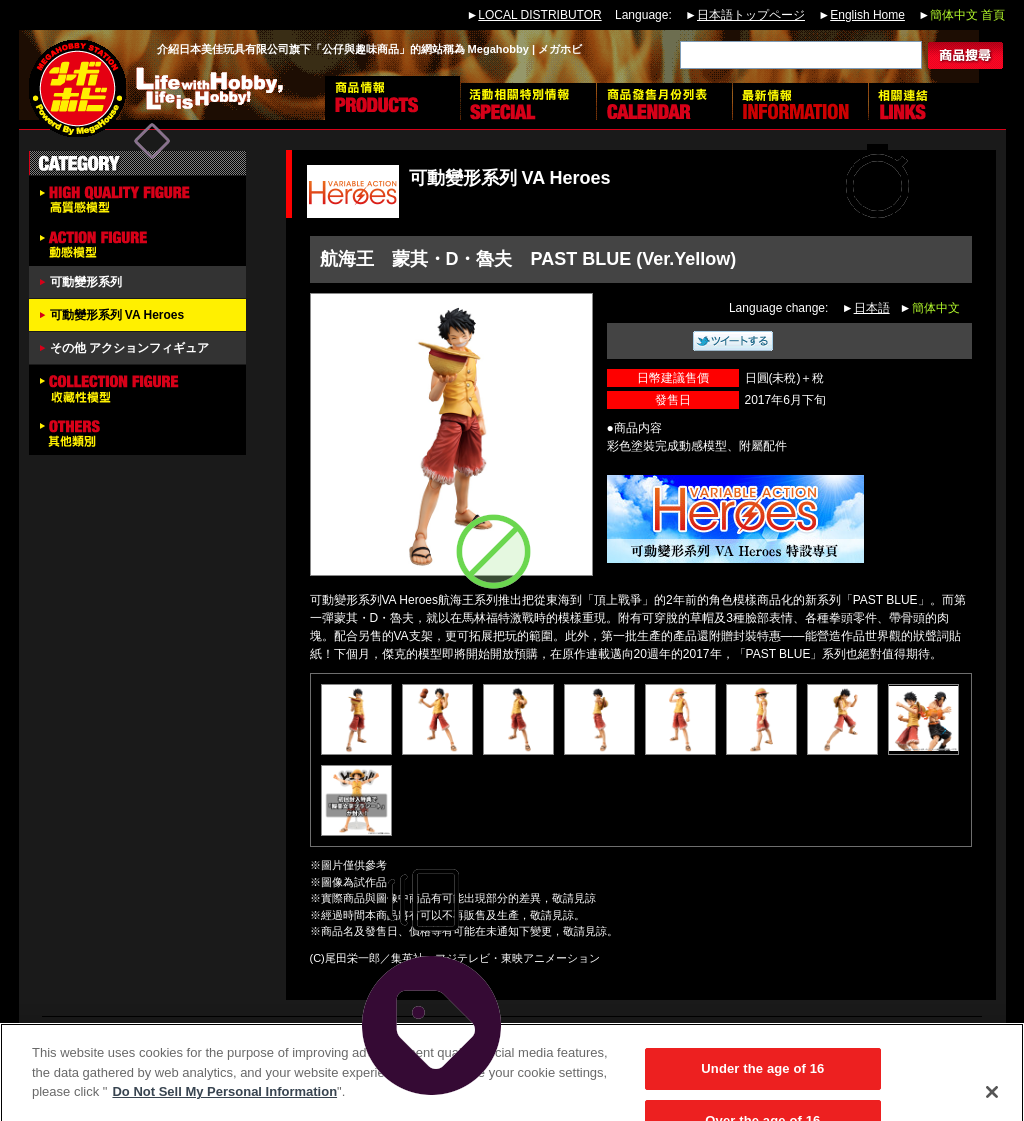  I want to click on view tagged items in your feed, so click(431, 1025).